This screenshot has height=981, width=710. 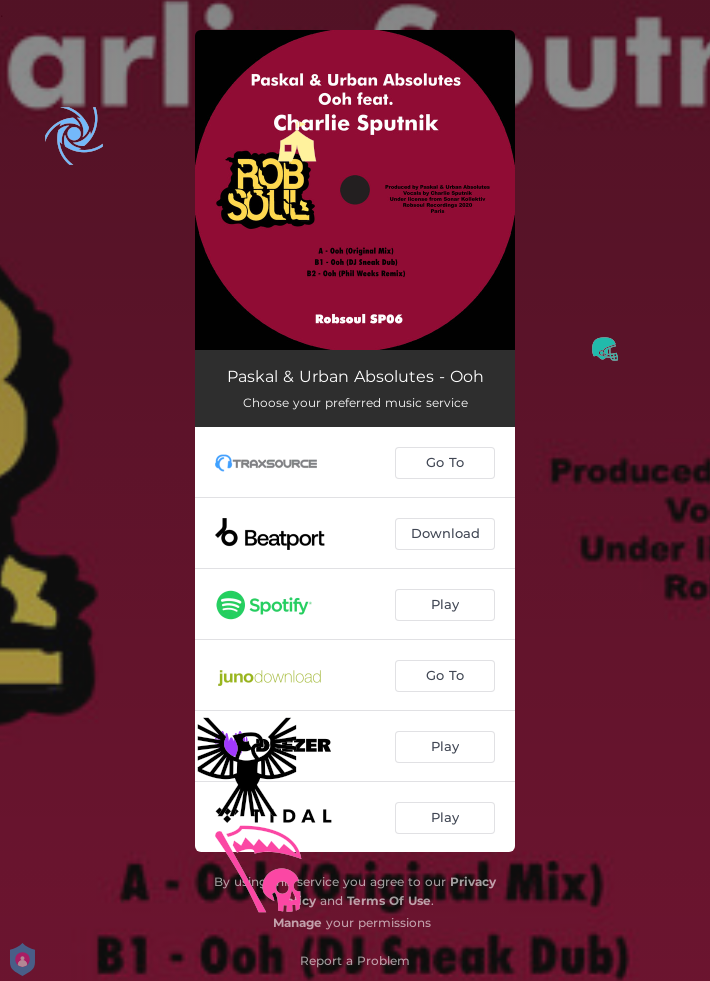 What do you see at coordinates (74, 136) in the screenshot?
I see `spy or stealth game mode` at bounding box center [74, 136].